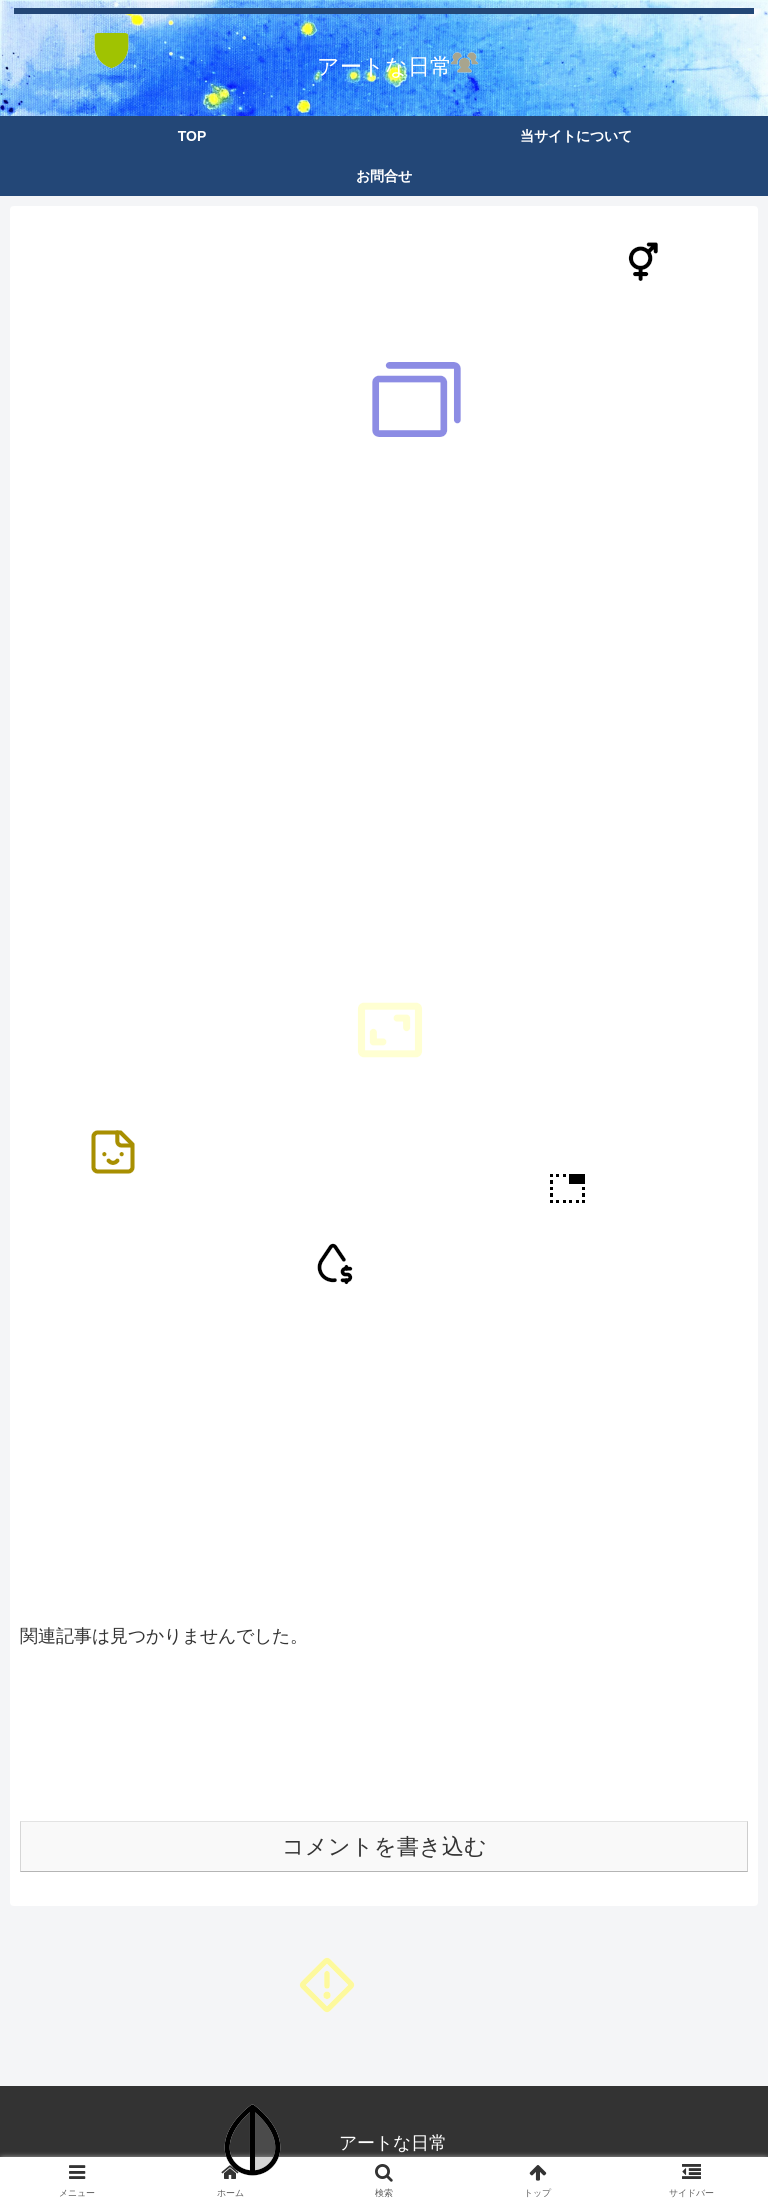 Image resolution: width=768 pixels, height=2207 pixels. Describe the element at coordinates (333, 1263) in the screenshot. I see `view water bill or usage costs` at that location.